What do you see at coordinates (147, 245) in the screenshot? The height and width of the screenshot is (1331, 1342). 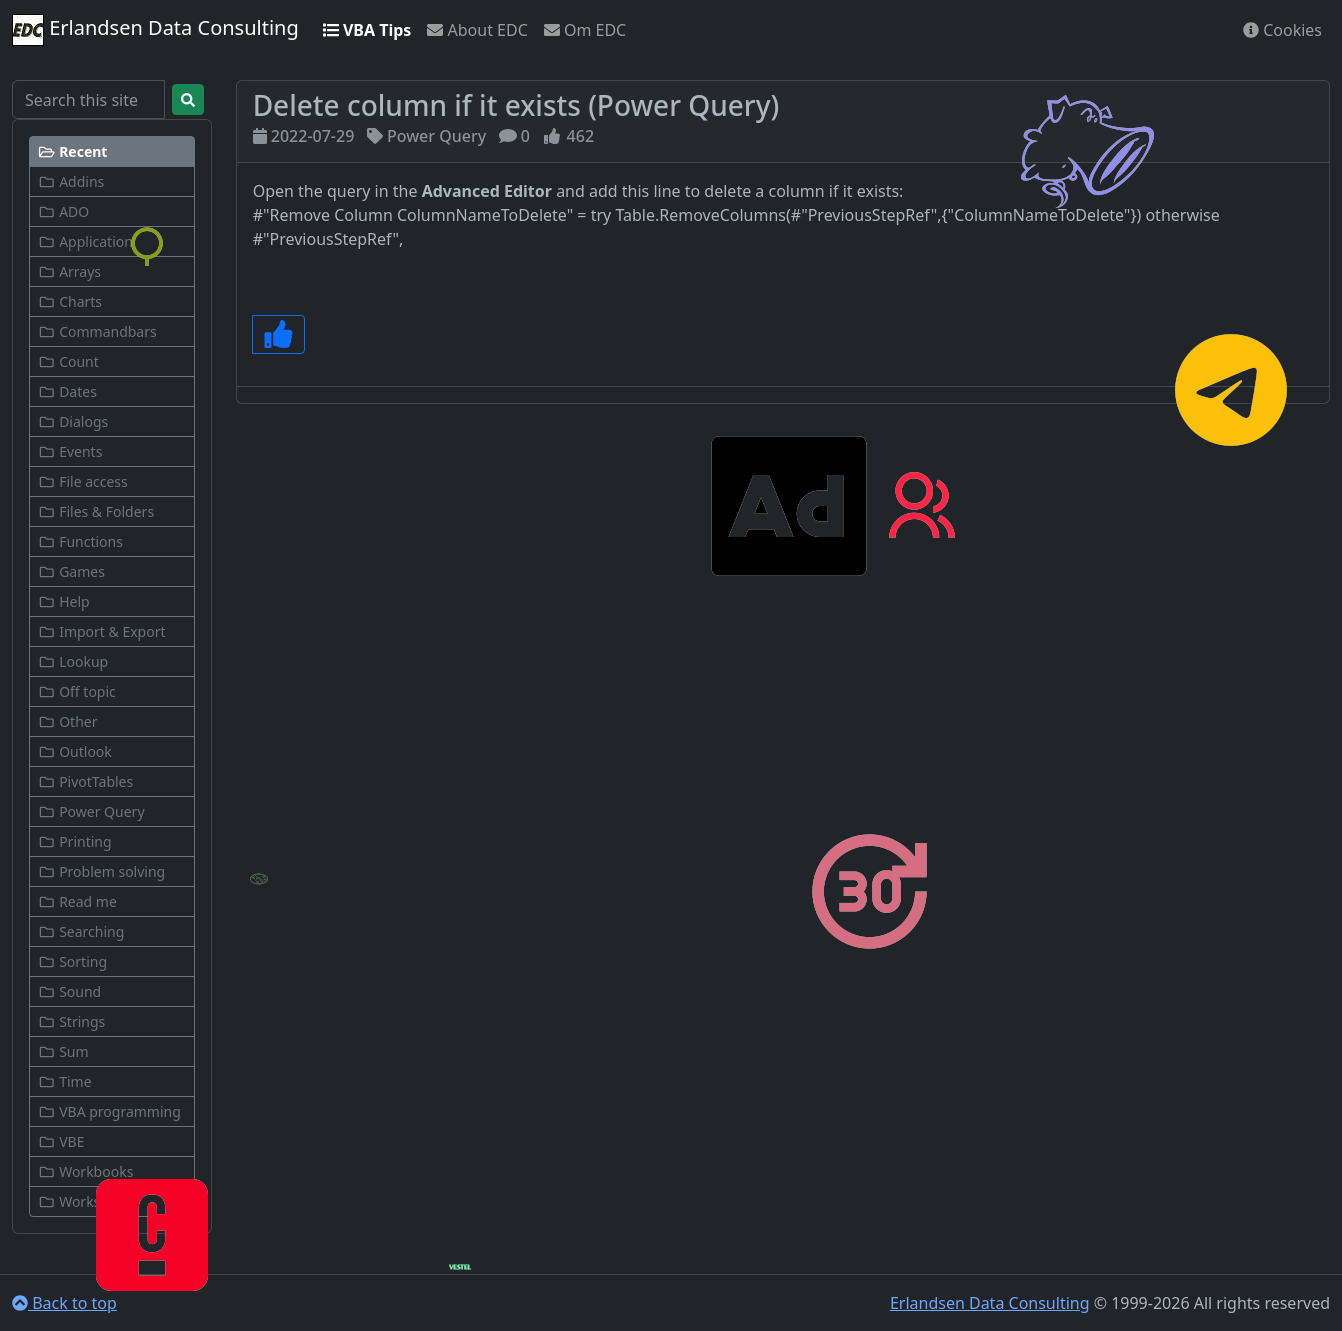 I see `mark a location on the map` at bounding box center [147, 245].